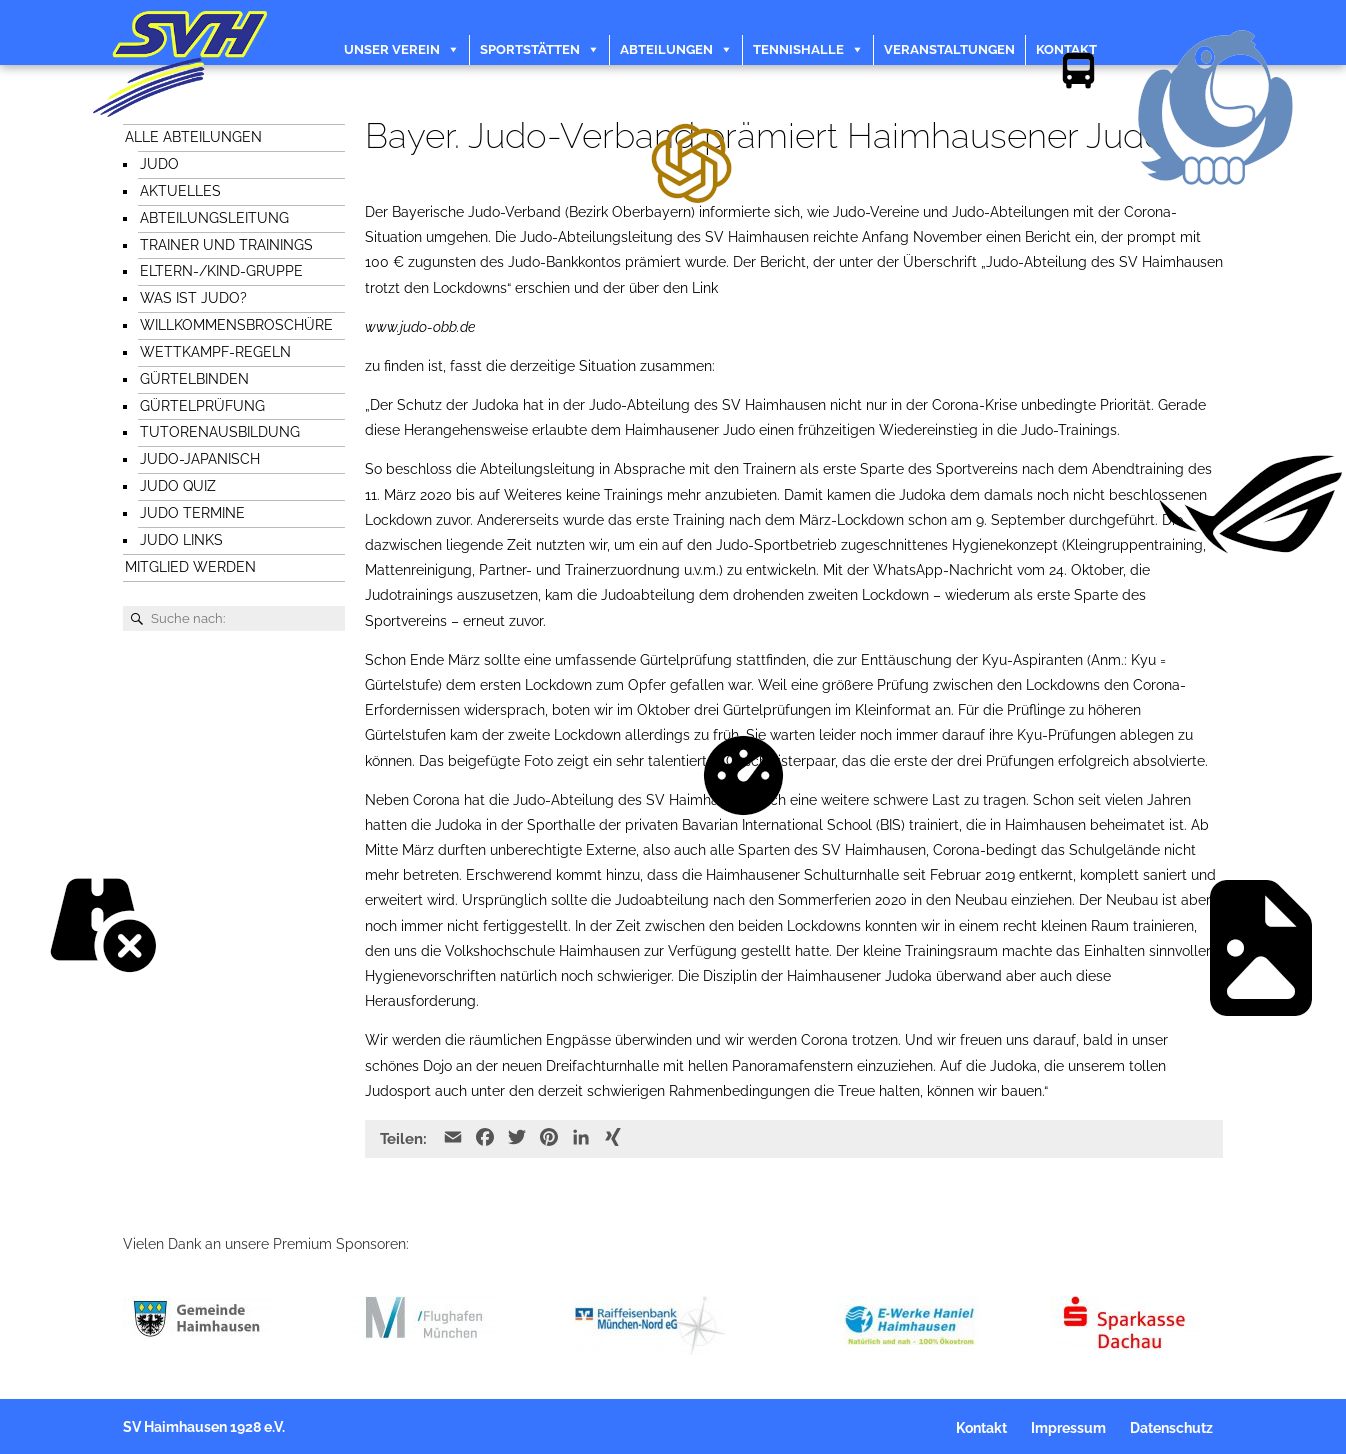  I want to click on themeisle brand logo, so click(1215, 107).